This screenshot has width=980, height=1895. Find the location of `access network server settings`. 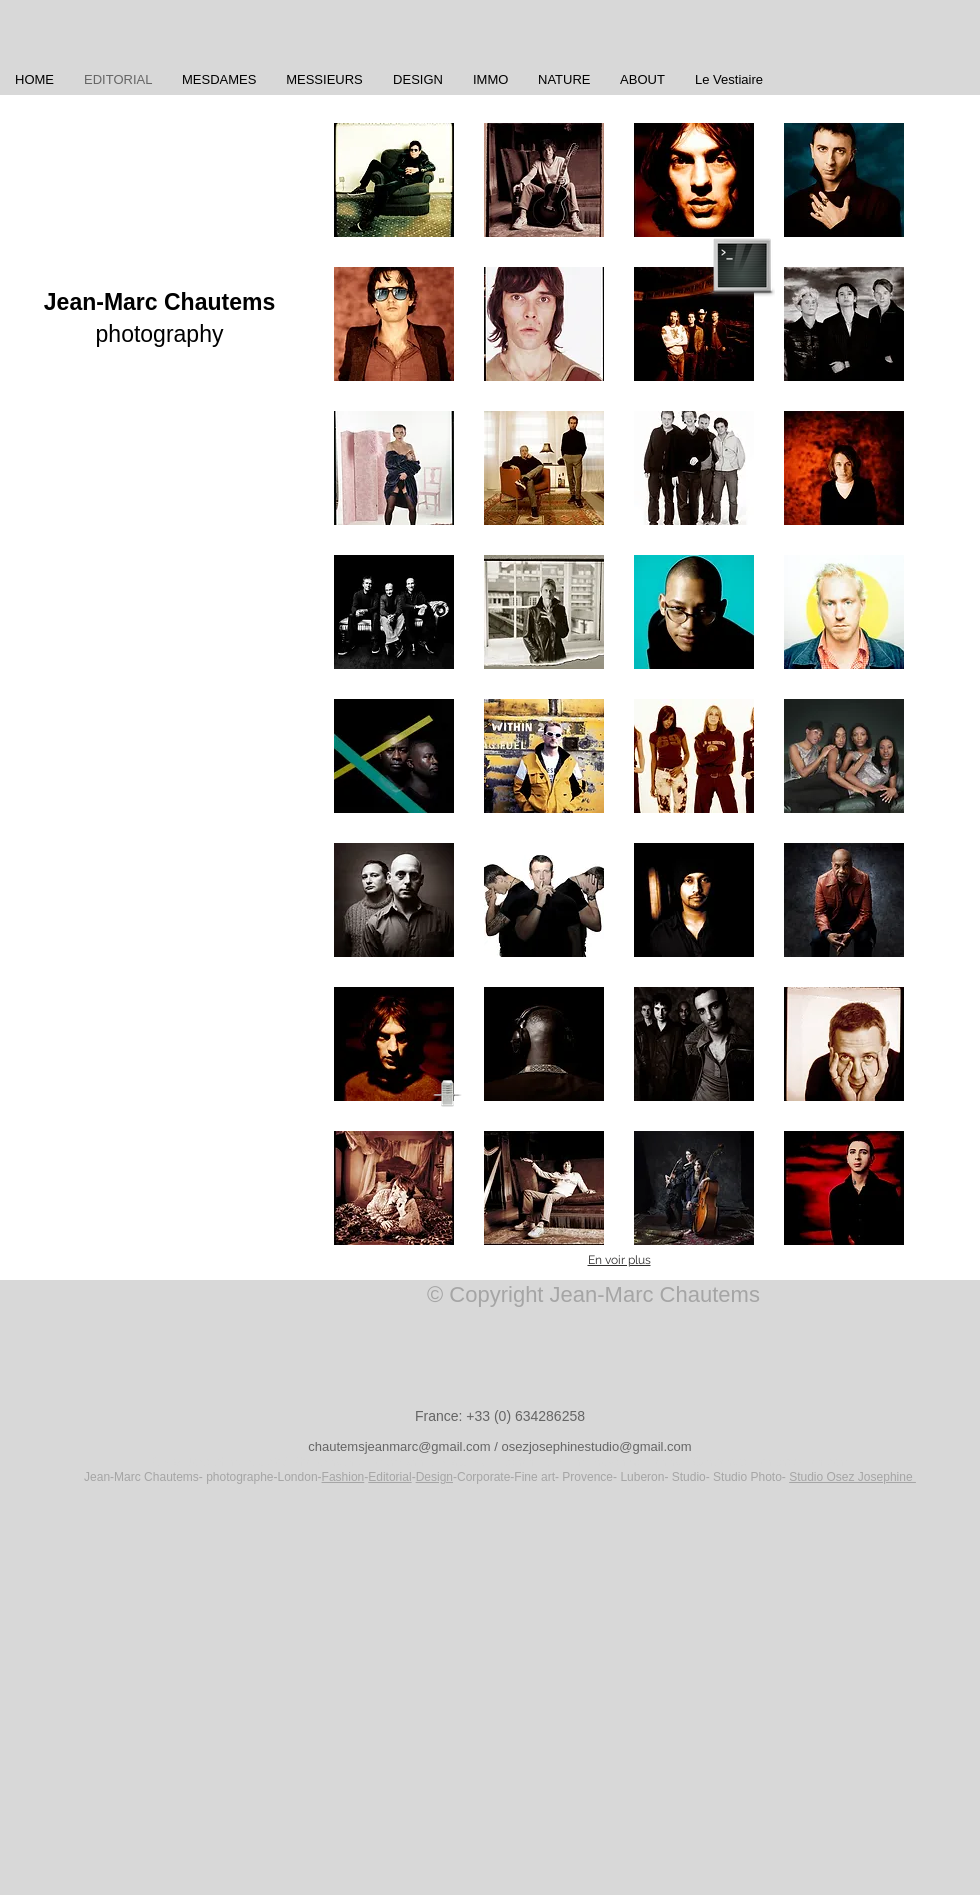

access network server settings is located at coordinates (447, 1093).